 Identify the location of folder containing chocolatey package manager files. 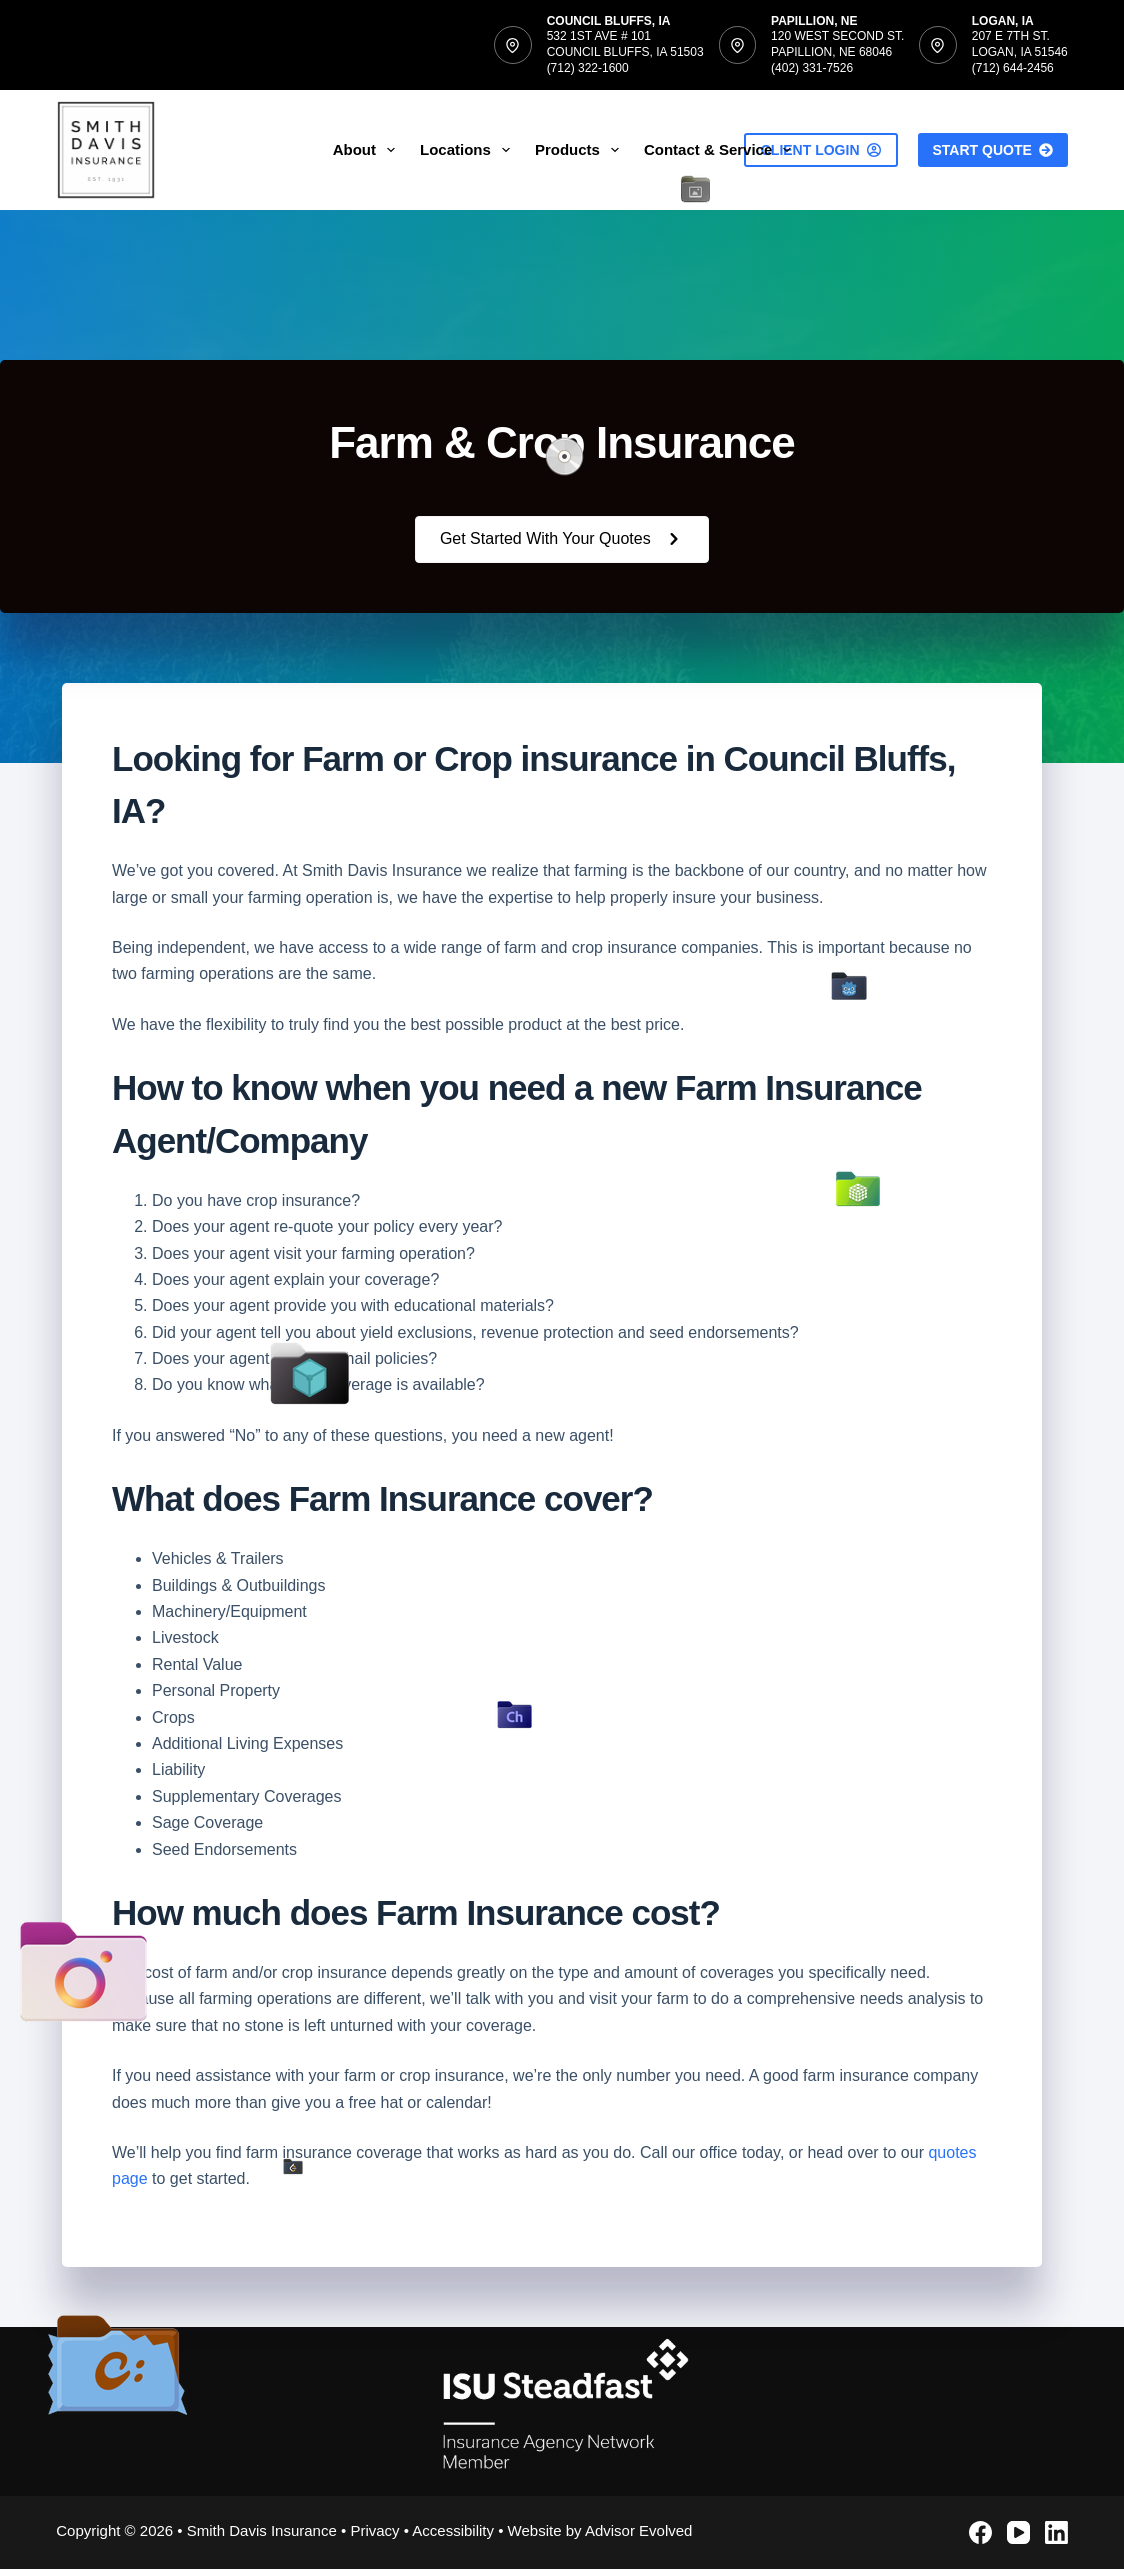
(117, 2366).